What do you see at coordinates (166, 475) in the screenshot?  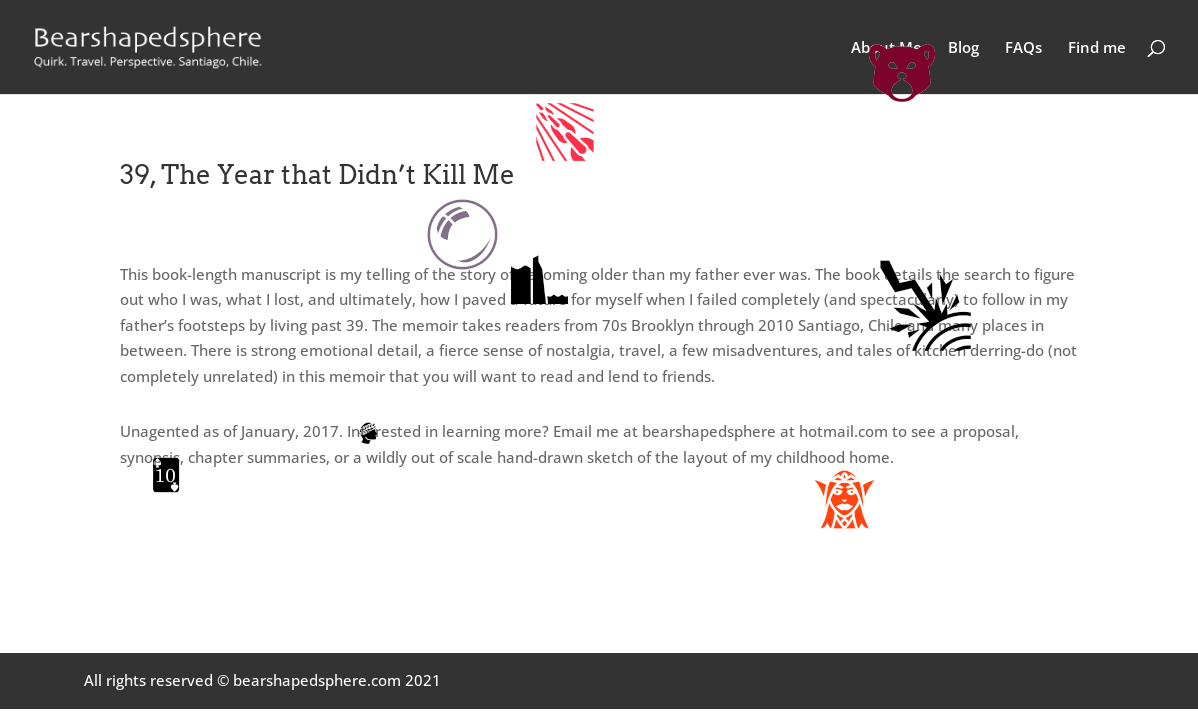 I see `ten of spades playing card` at bounding box center [166, 475].